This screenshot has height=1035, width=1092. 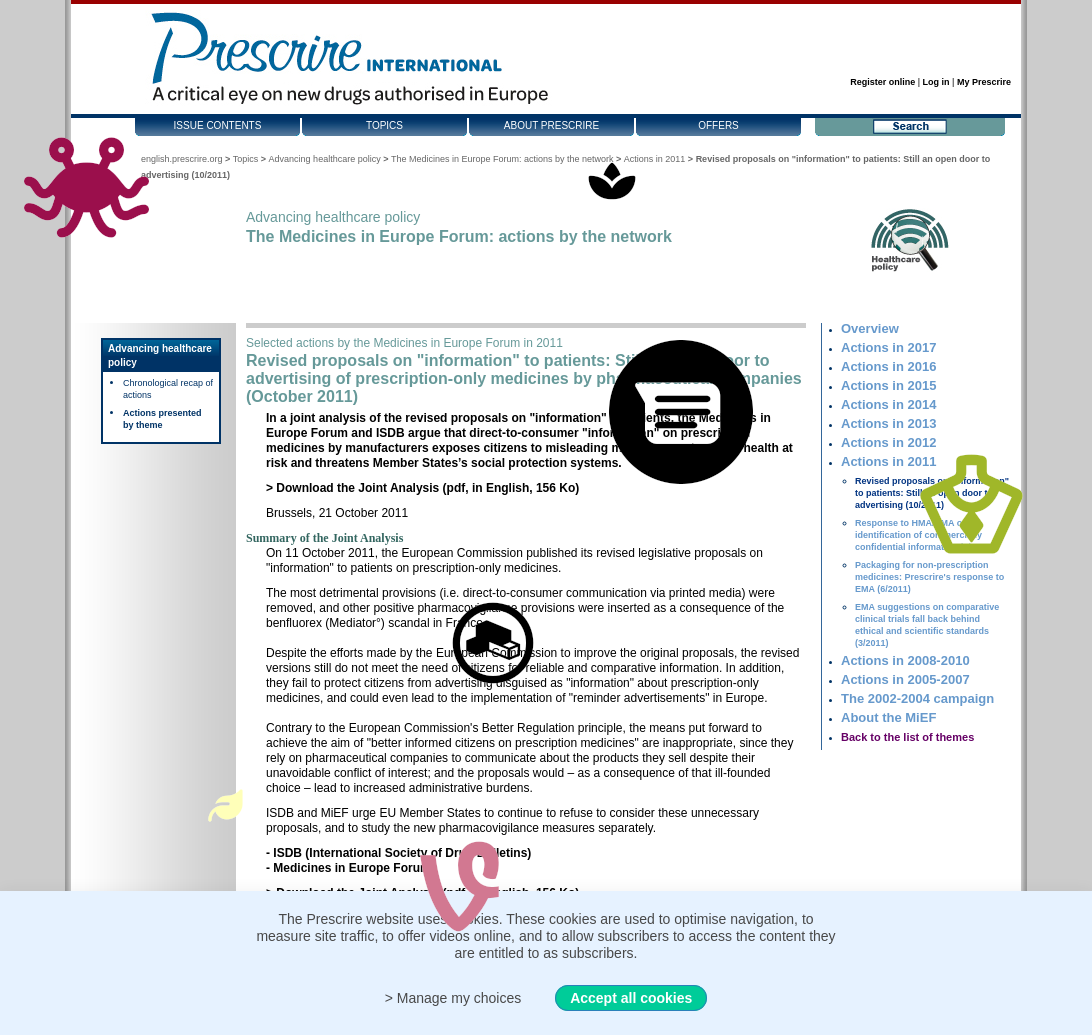 What do you see at coordinates (681, 412) in the screenshot?
I see `open Google Messages app` at bounding box center [681, 412].